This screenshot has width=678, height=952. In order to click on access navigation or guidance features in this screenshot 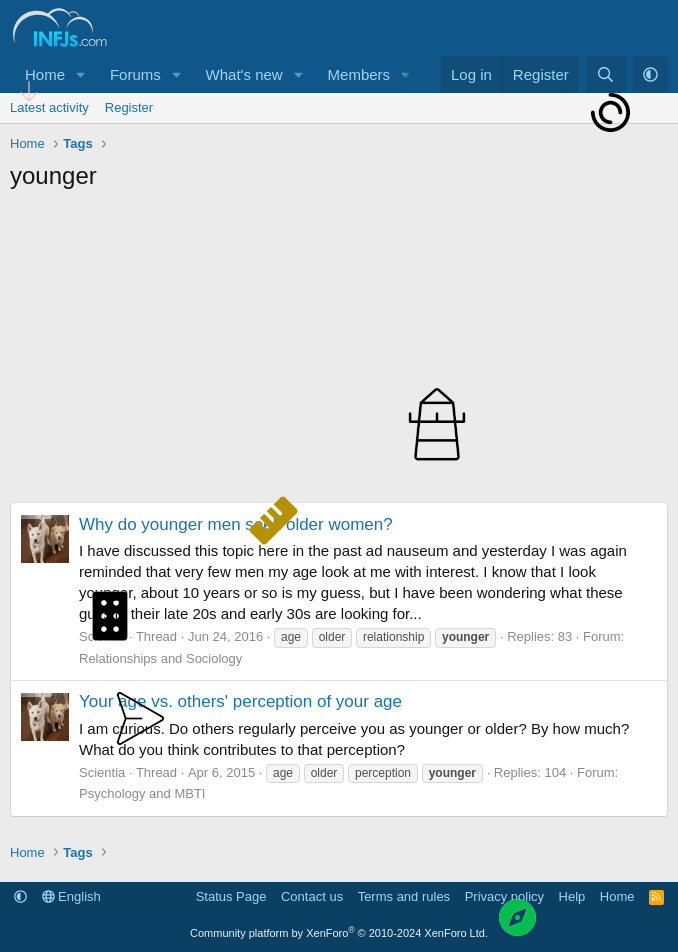, I will do `click(437, 427)`.